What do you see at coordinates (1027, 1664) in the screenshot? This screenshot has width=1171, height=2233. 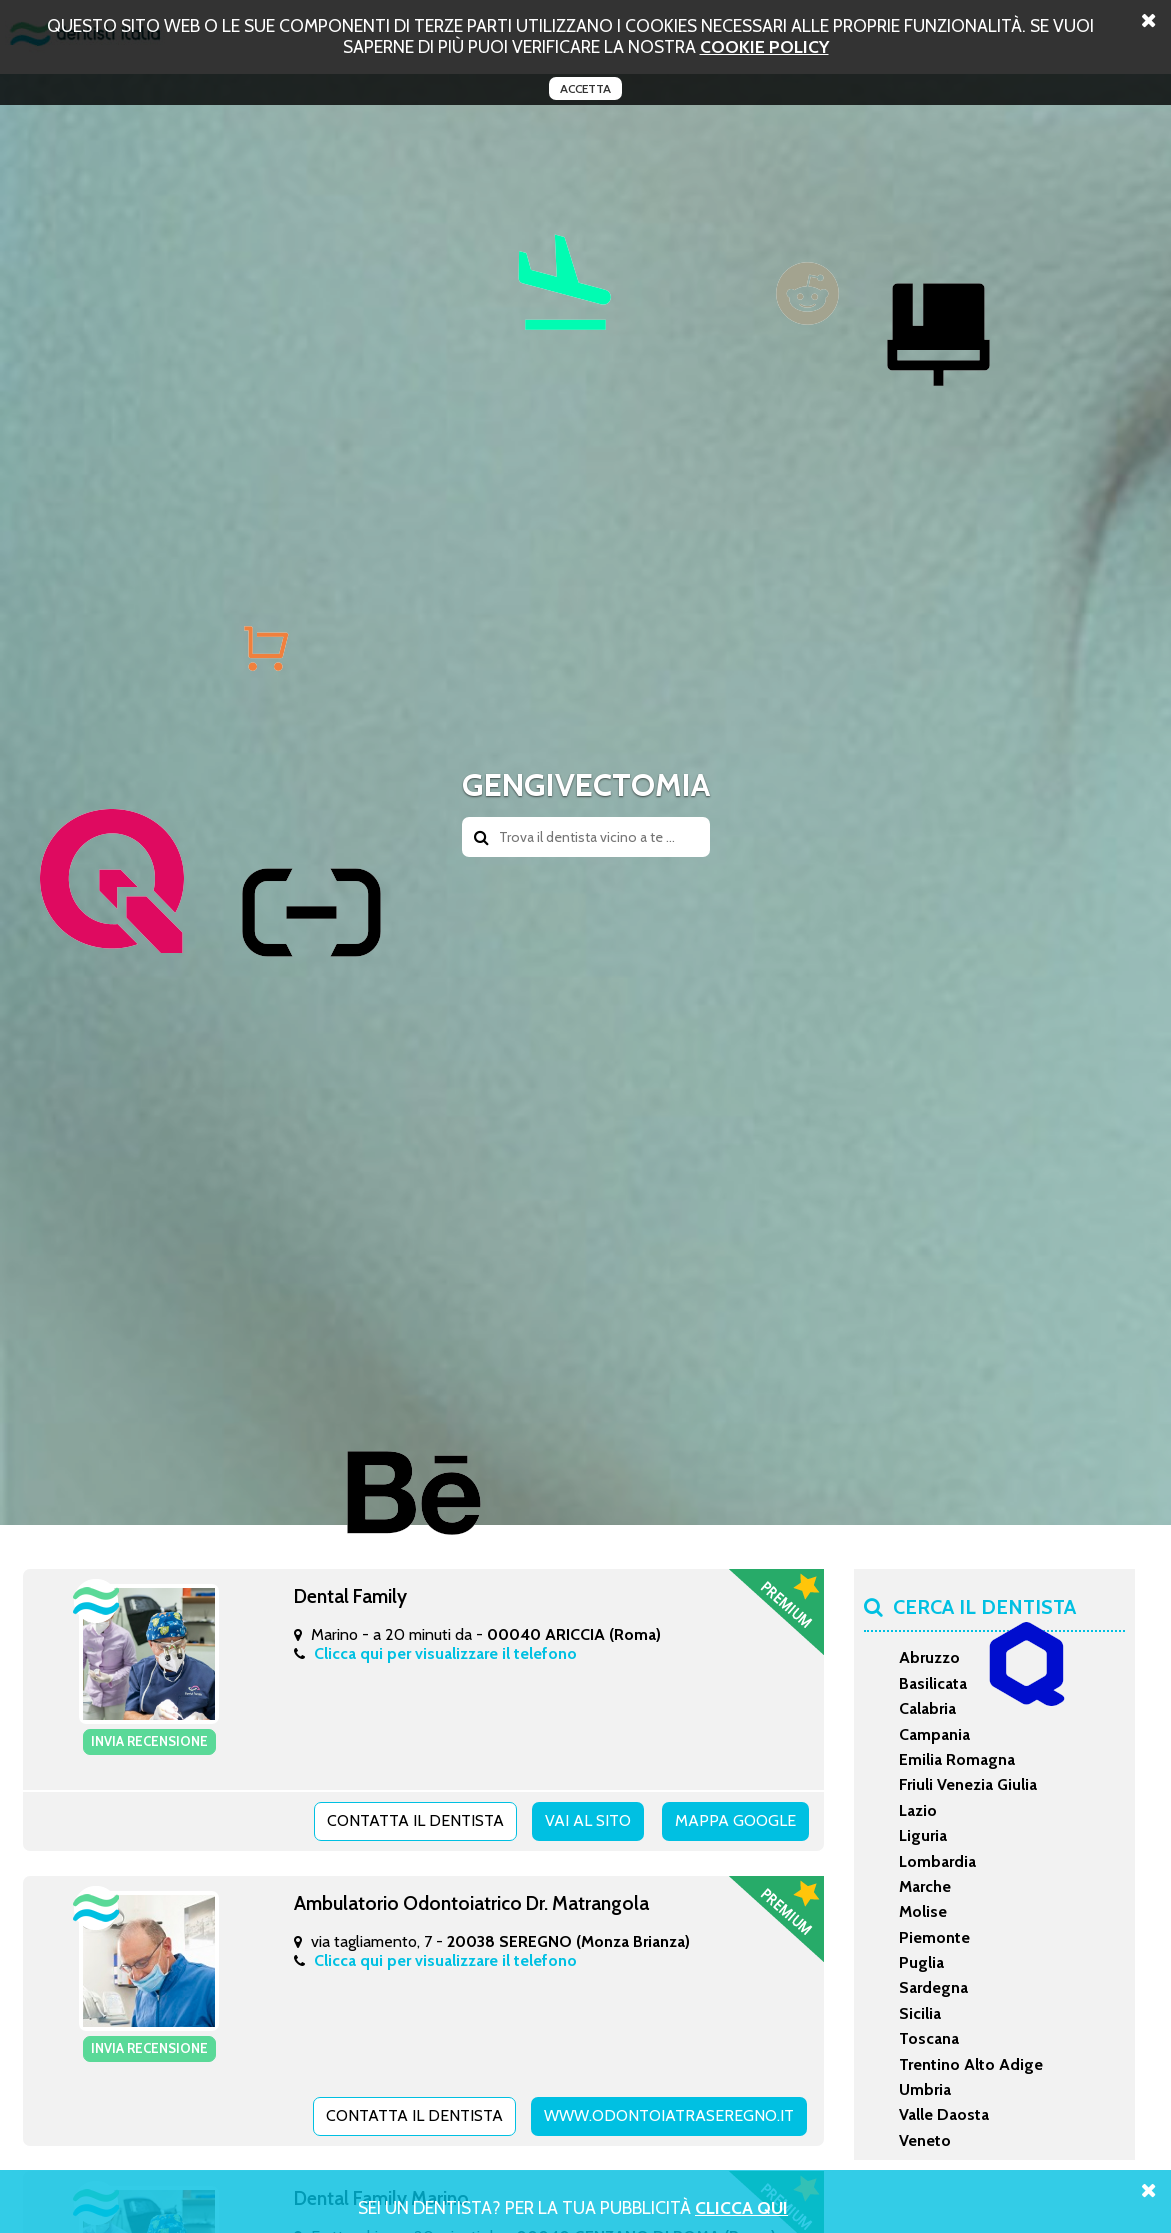 I see `qubes os logo` at bounding box center [1027, 1664].